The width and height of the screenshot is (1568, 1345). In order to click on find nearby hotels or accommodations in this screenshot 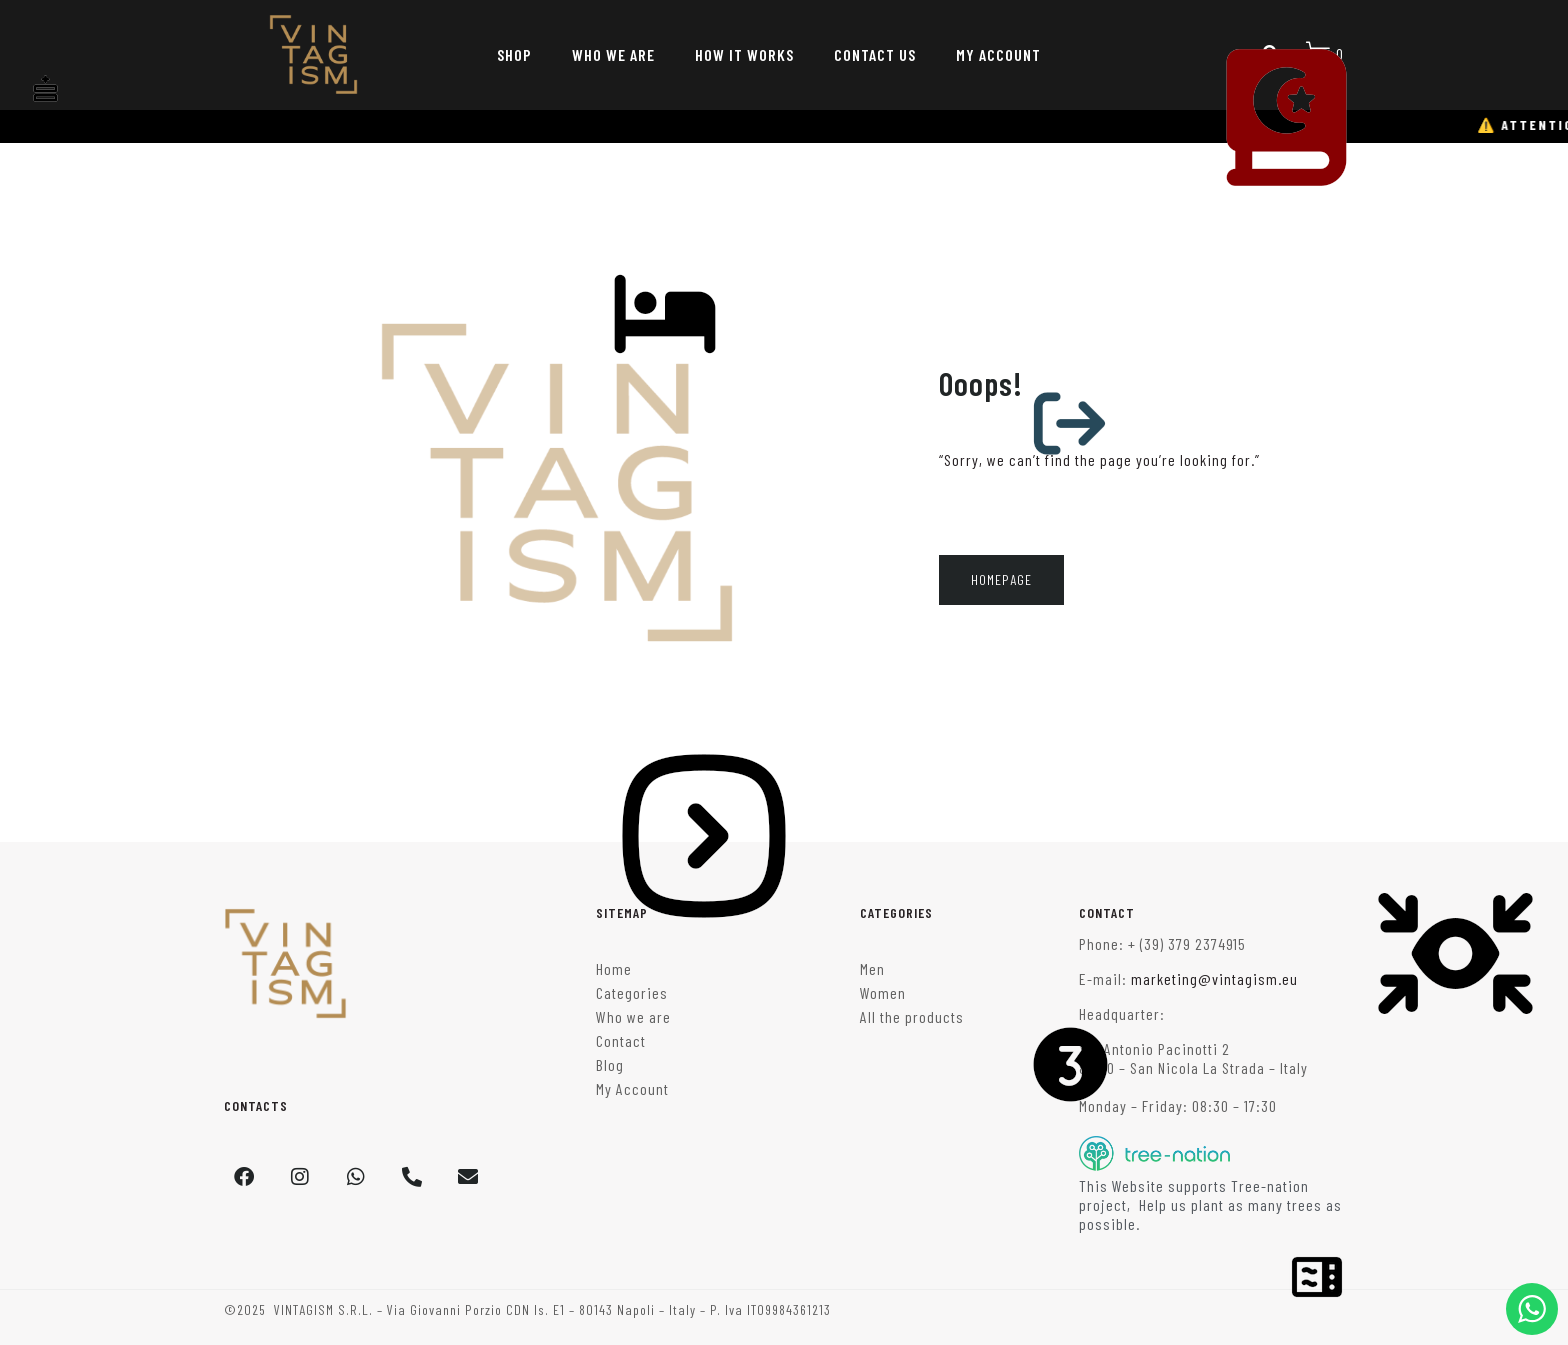, I will do `click(665, 314)`.